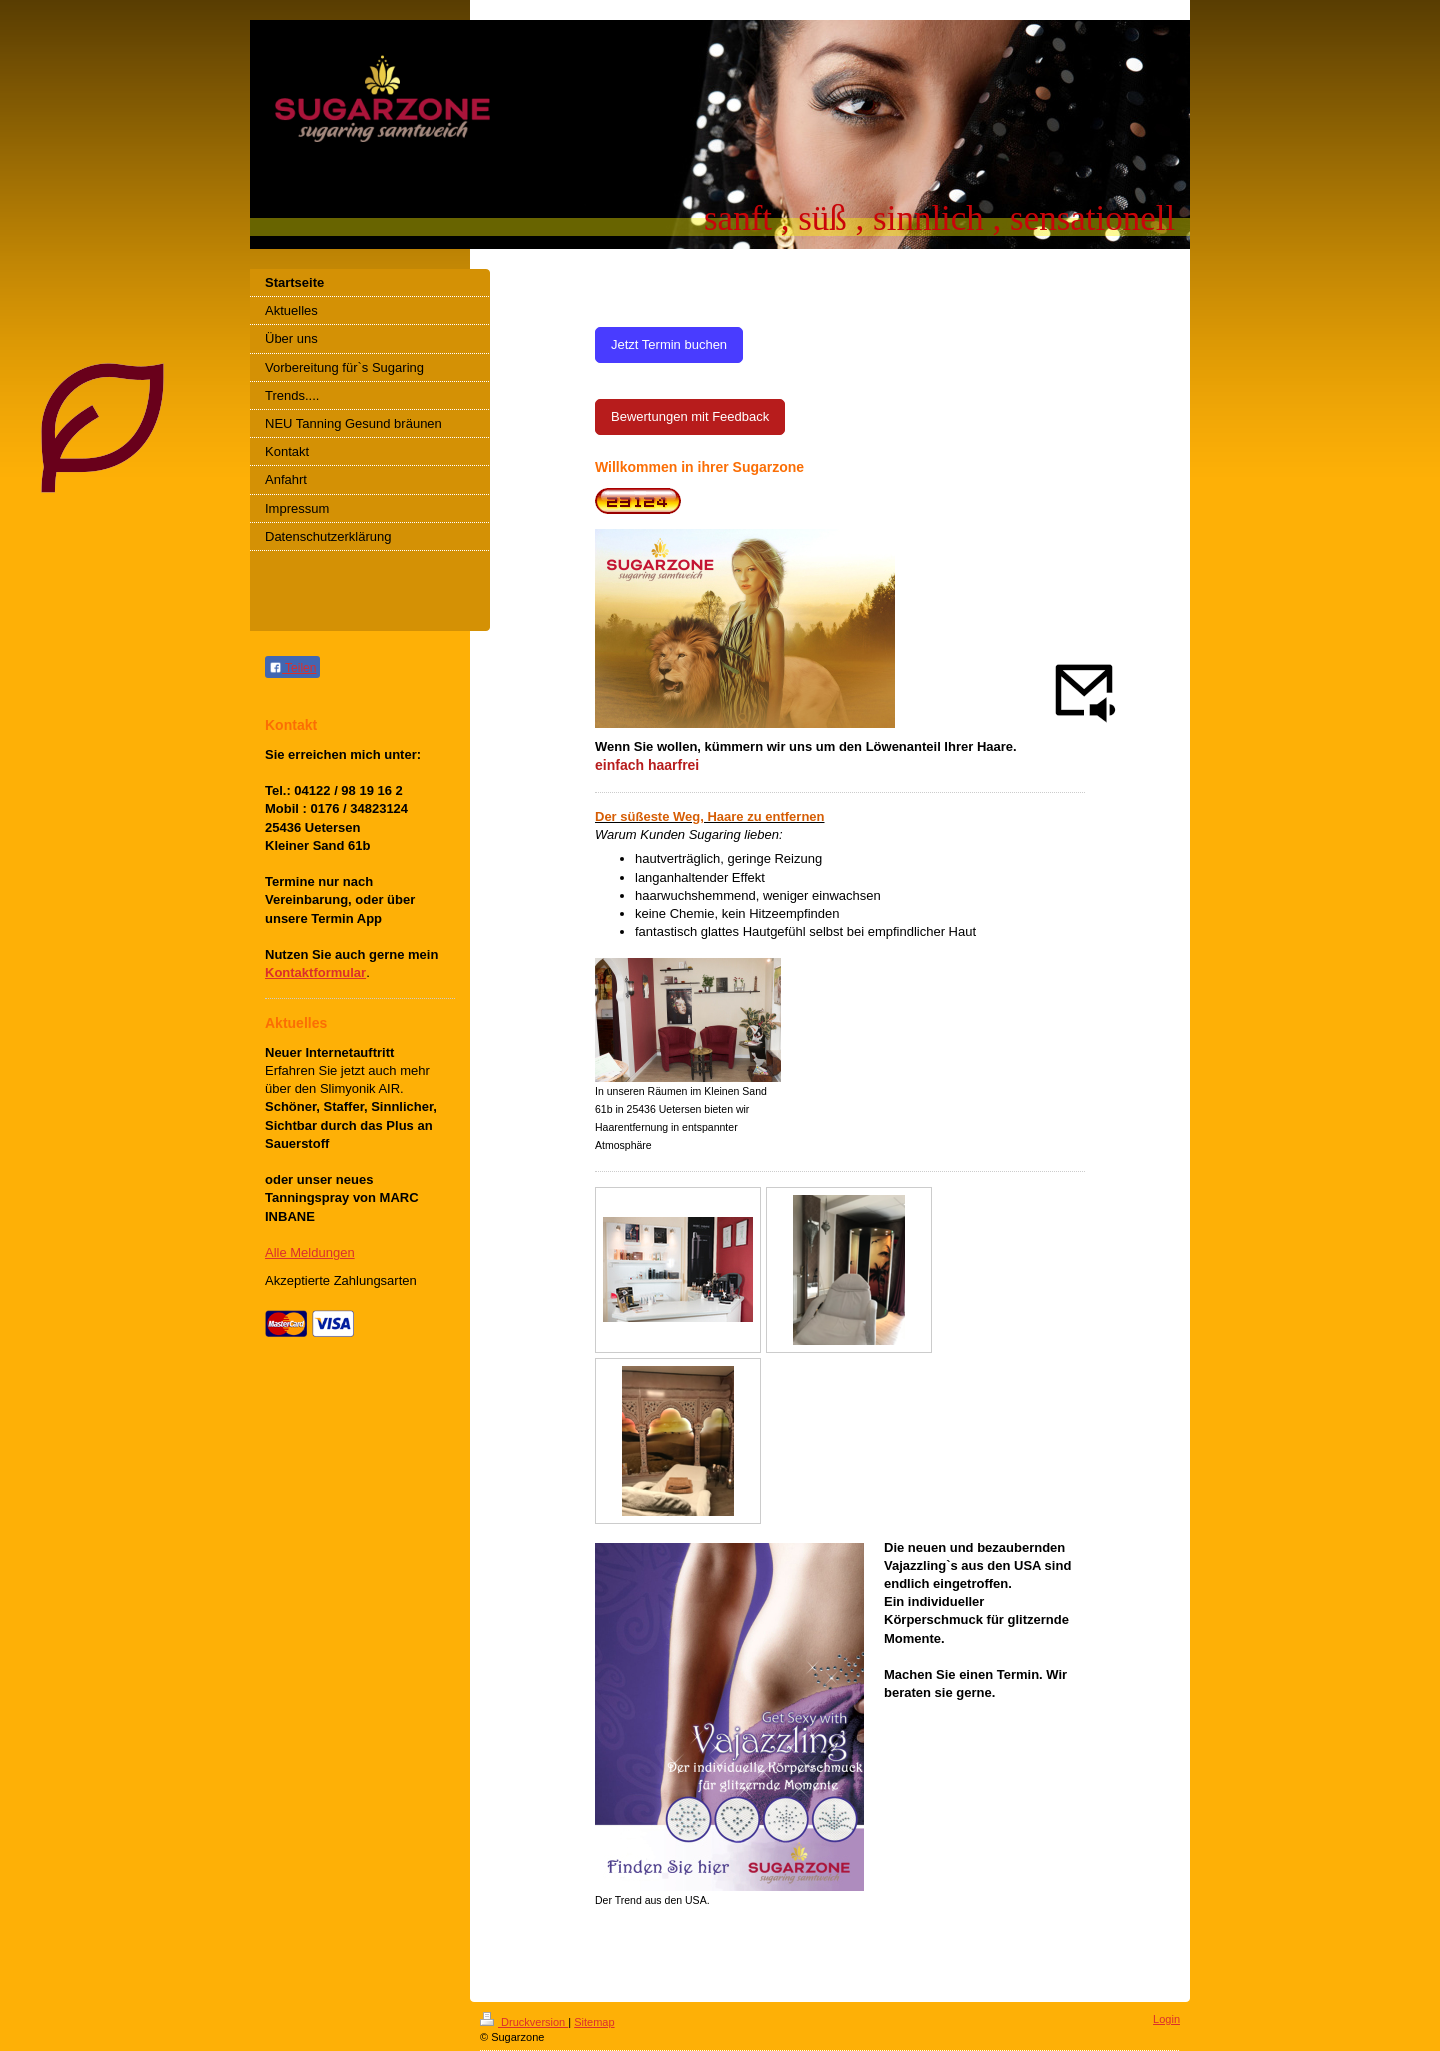 The width and height of the screenshot is (1440, 2051). What do you see at coordinates (1084, 690) in the screenshot?
I see `manage email notification sounds` at bounding box center [1084, 690].